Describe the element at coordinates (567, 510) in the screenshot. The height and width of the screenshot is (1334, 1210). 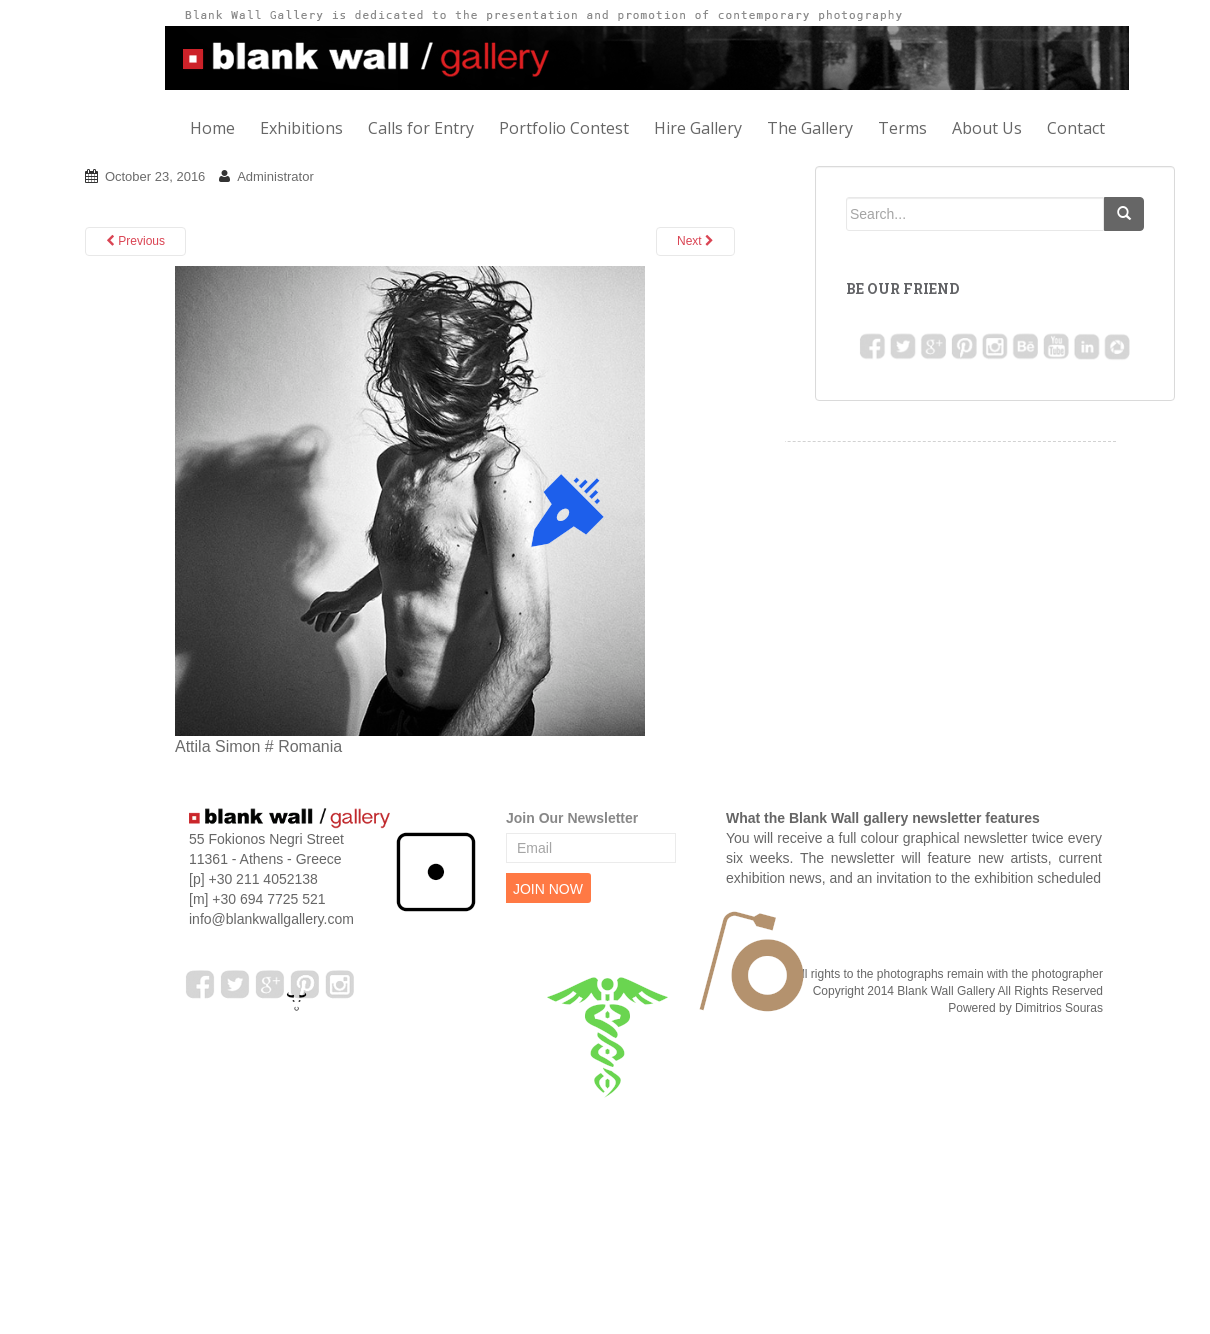
I see `select heavy fighter class or unit` at that location.